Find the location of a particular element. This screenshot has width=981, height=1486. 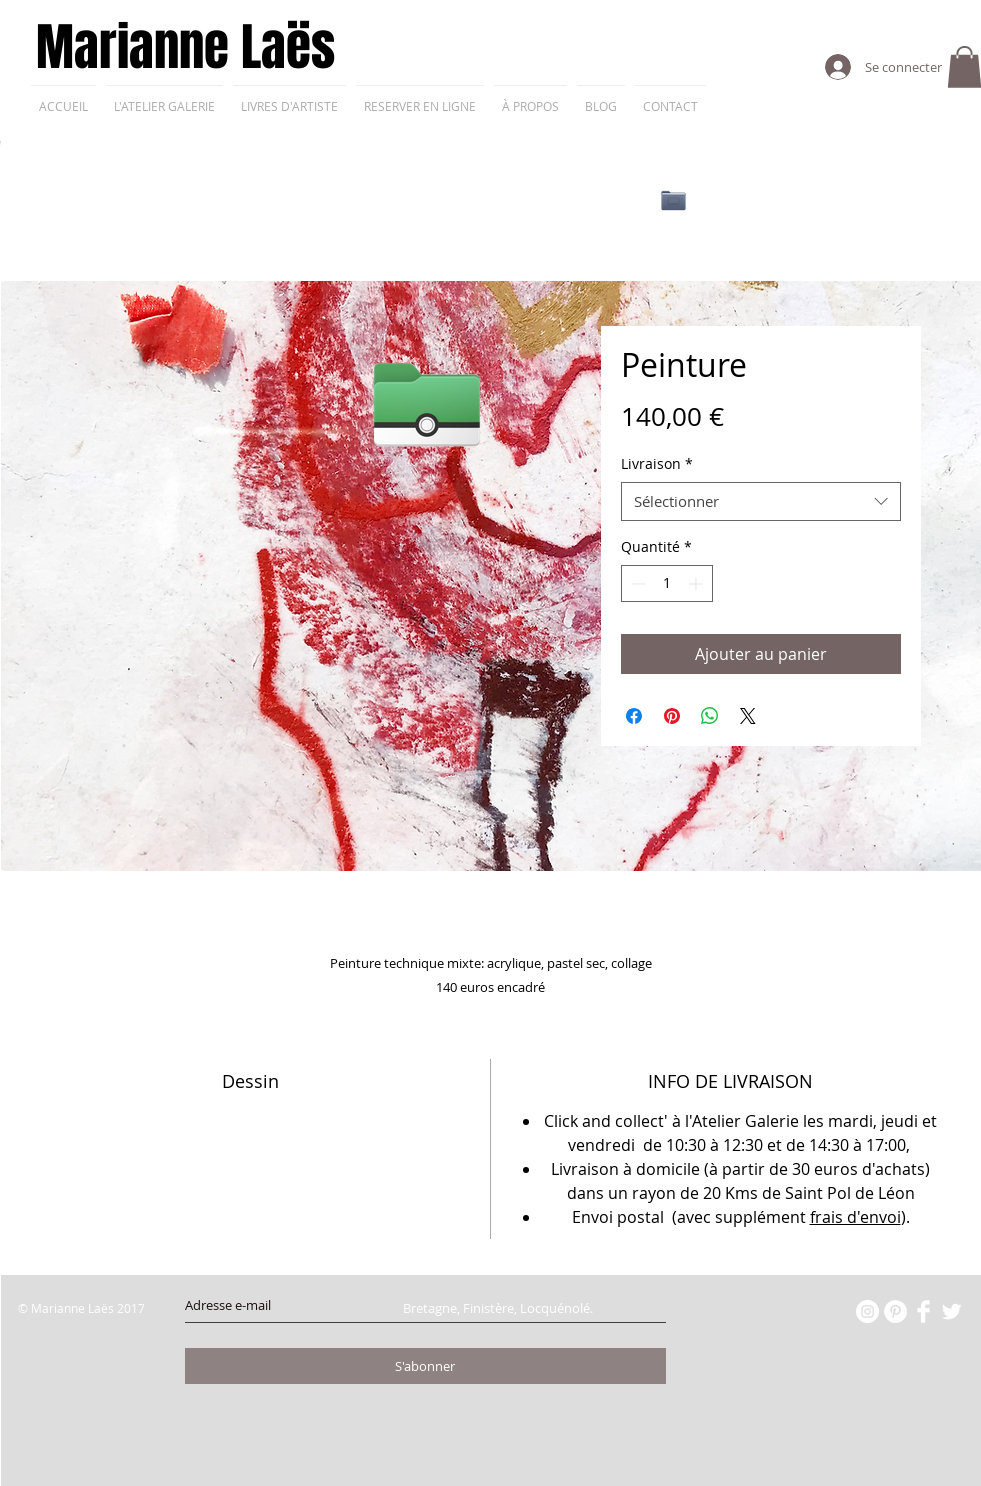

folder for storing pokémon-related files or games is located at coordinates (426, 407).